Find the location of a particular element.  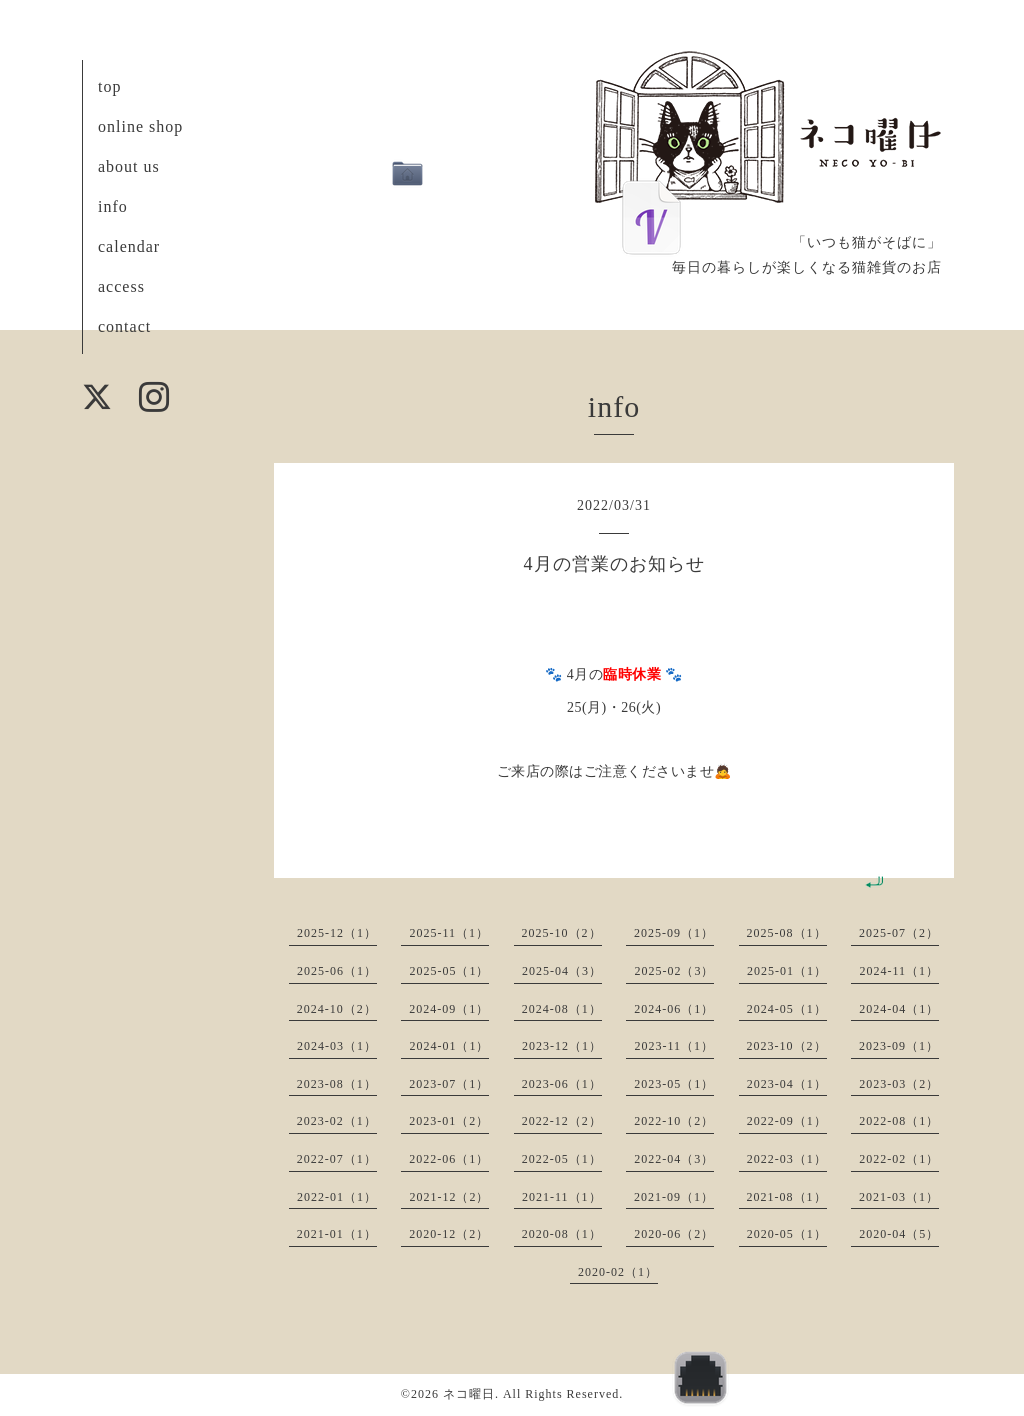

configure DSL network connection settings is located at coordinates (700, 1378).